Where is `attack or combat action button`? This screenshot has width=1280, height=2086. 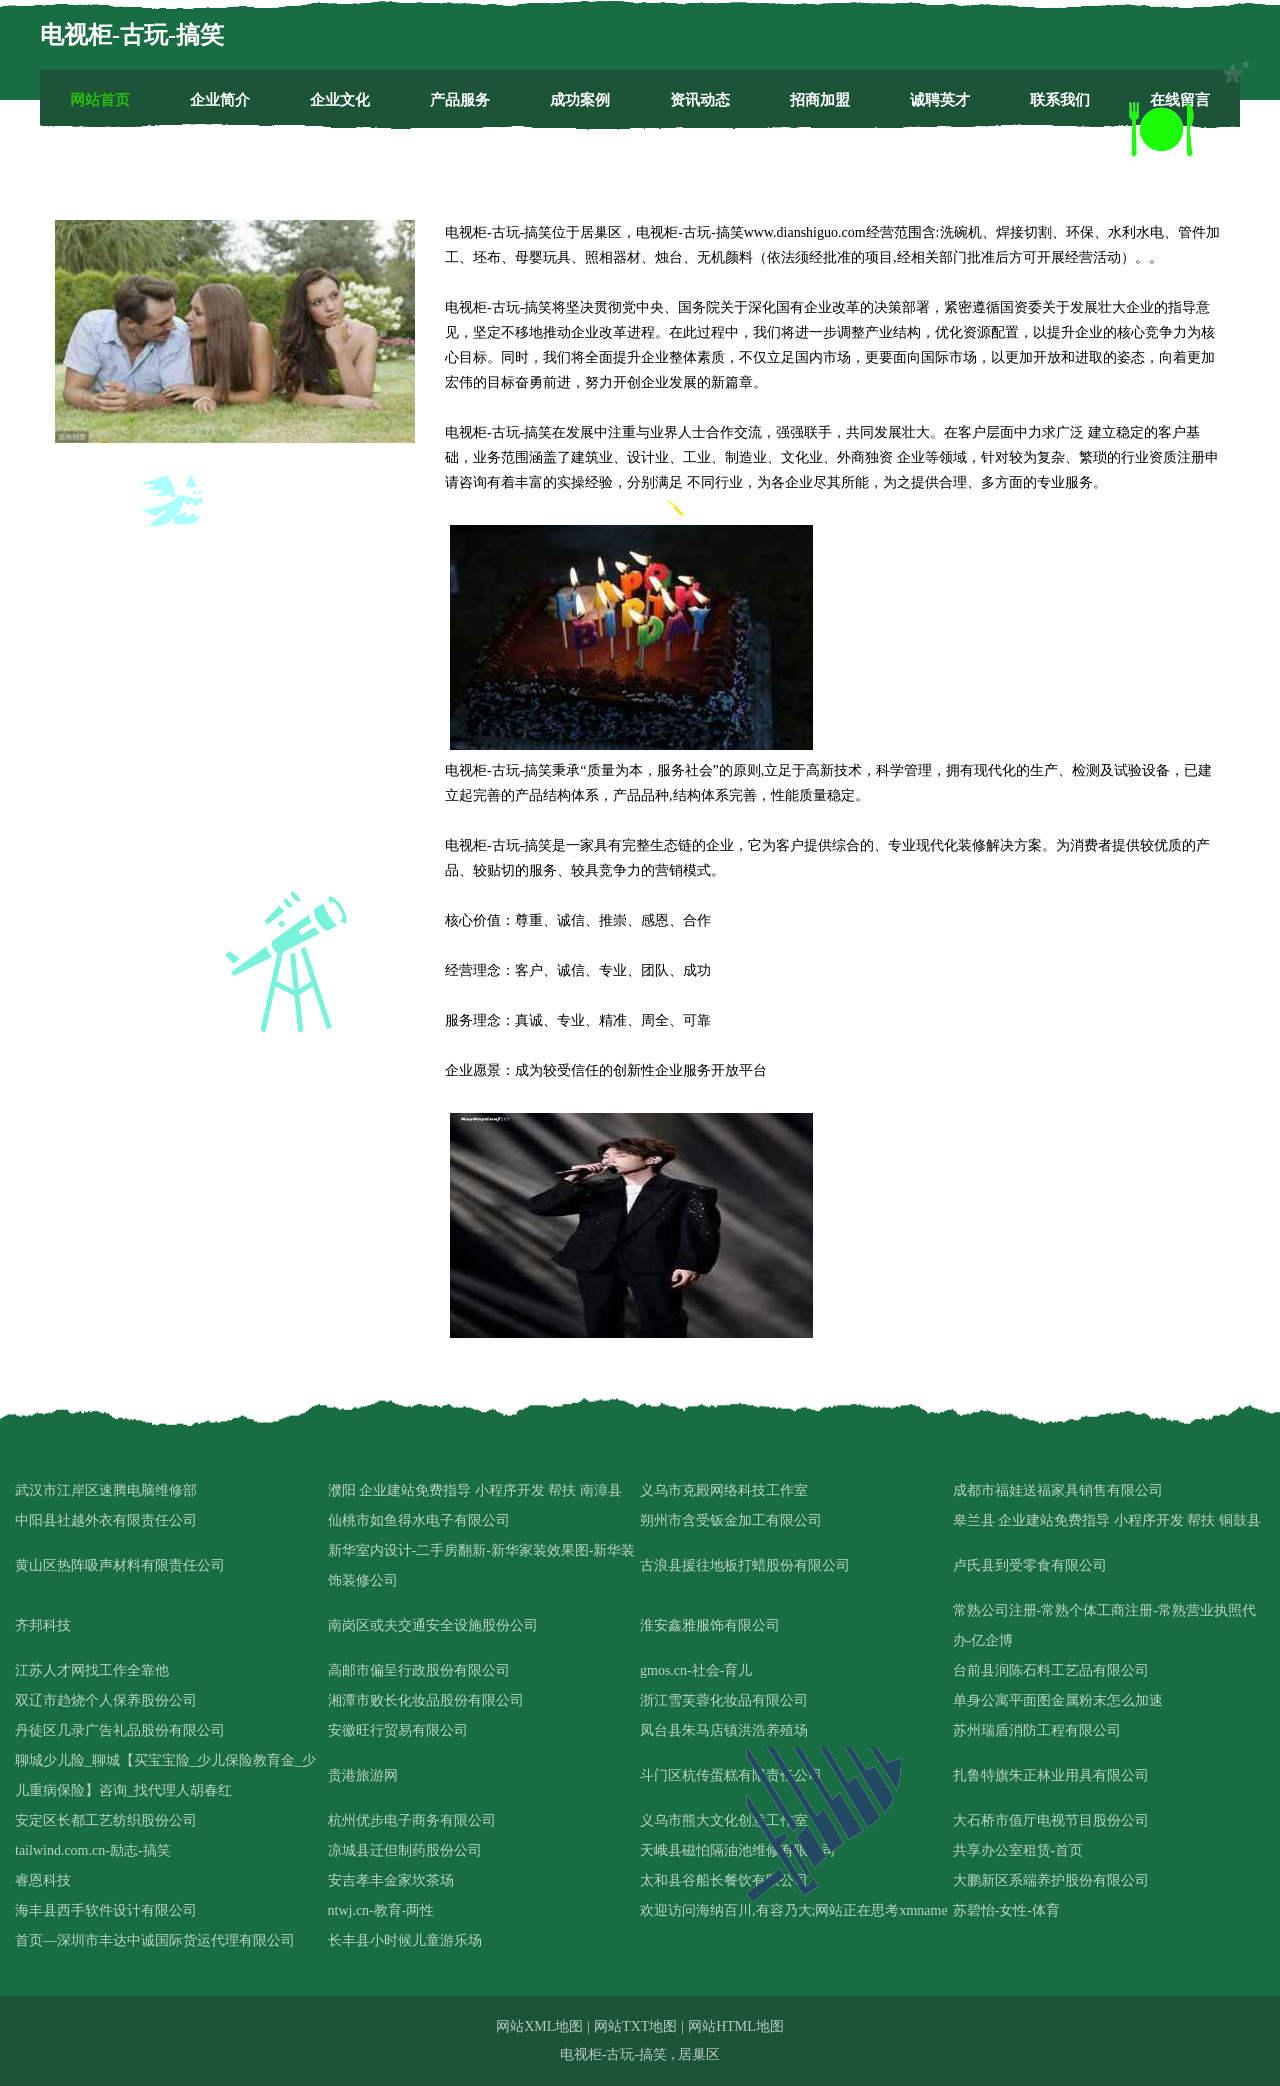
attack or combat action button is located at coordinates (823, 1824).